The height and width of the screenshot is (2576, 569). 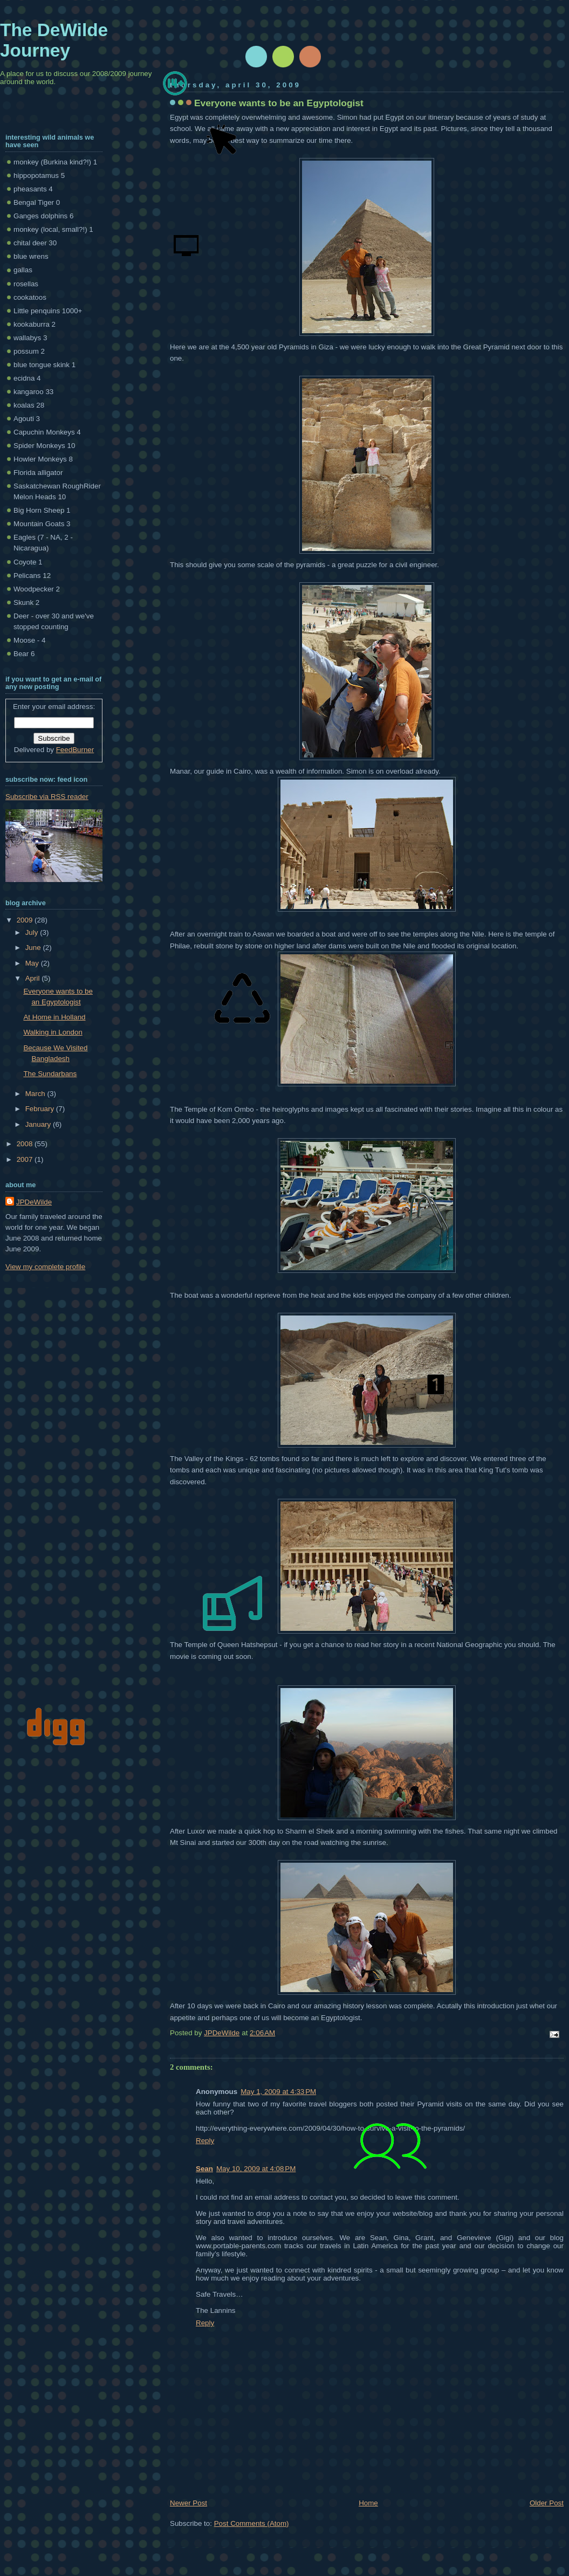 What do you see at coordinates (223, 141) in the screenshot?
I see `click or tap to interact` at bounding box center [223, 141].